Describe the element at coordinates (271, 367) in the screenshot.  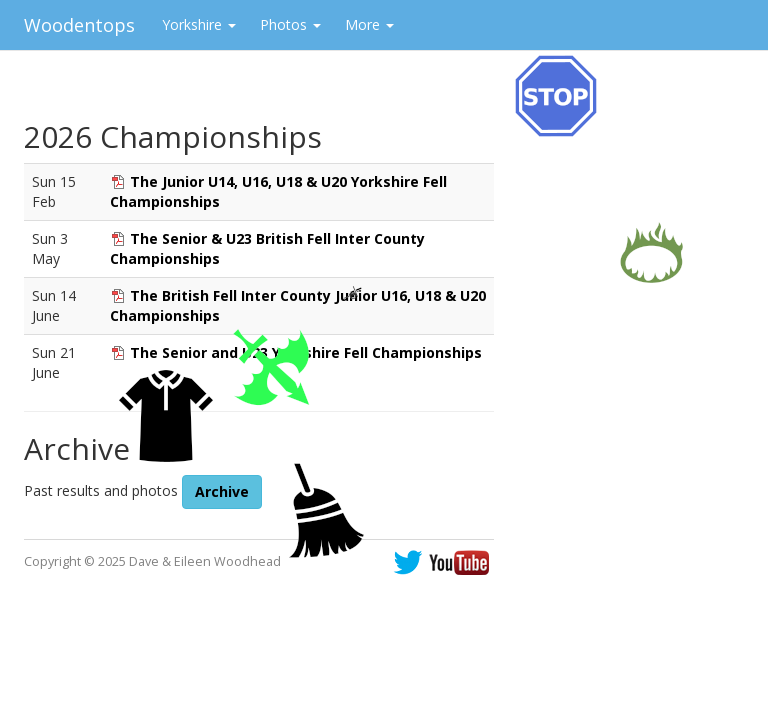
I see `equip a bat-themed blade weapon` at that location.